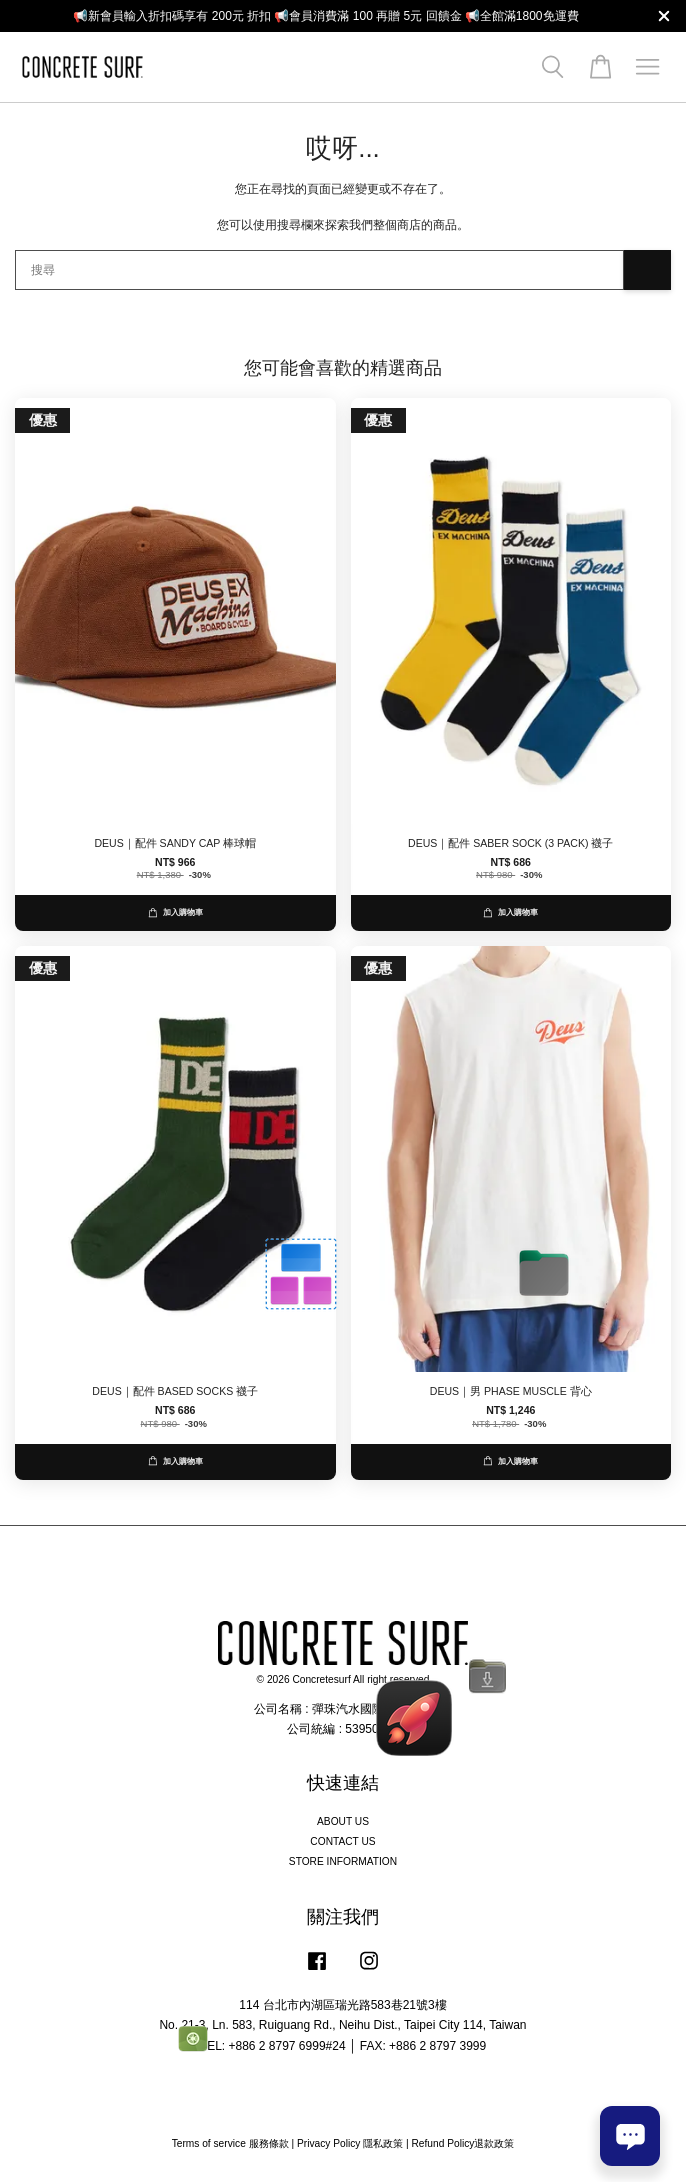 This screenshot has height=2182, width=686. I want to click on select all items in the current view, so click(301, 1274).